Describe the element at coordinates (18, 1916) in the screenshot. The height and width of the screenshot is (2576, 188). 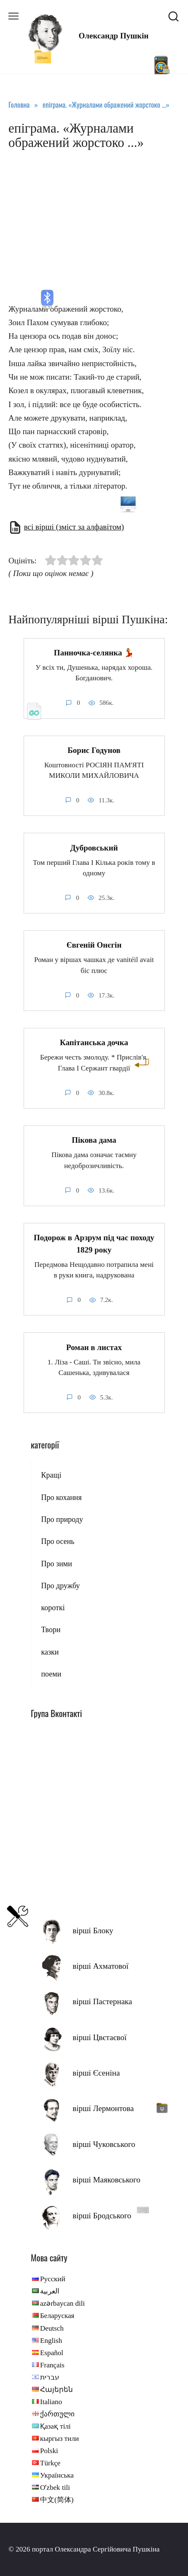
I see `access the utilities folder in the sidebar` at that location.